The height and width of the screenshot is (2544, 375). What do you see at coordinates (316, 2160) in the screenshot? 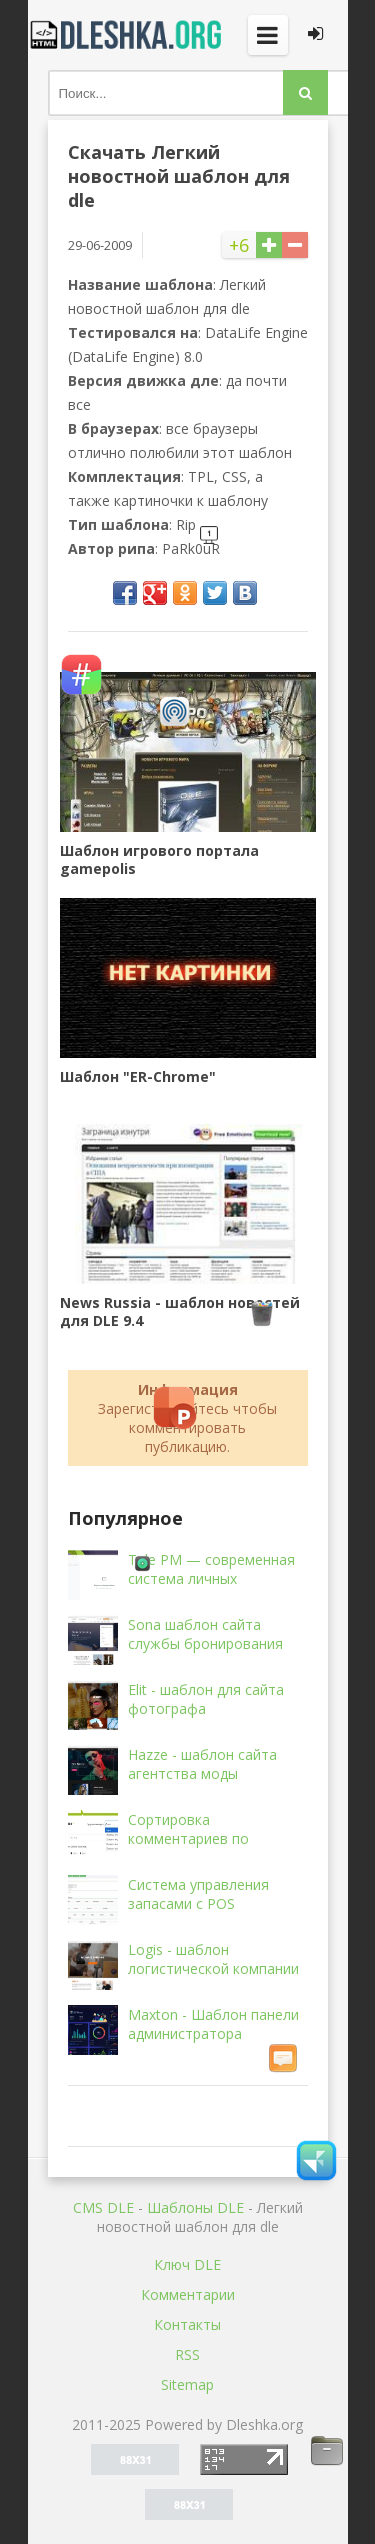
I see `open the adwaita demo app` at bounding box center [316, 2160].